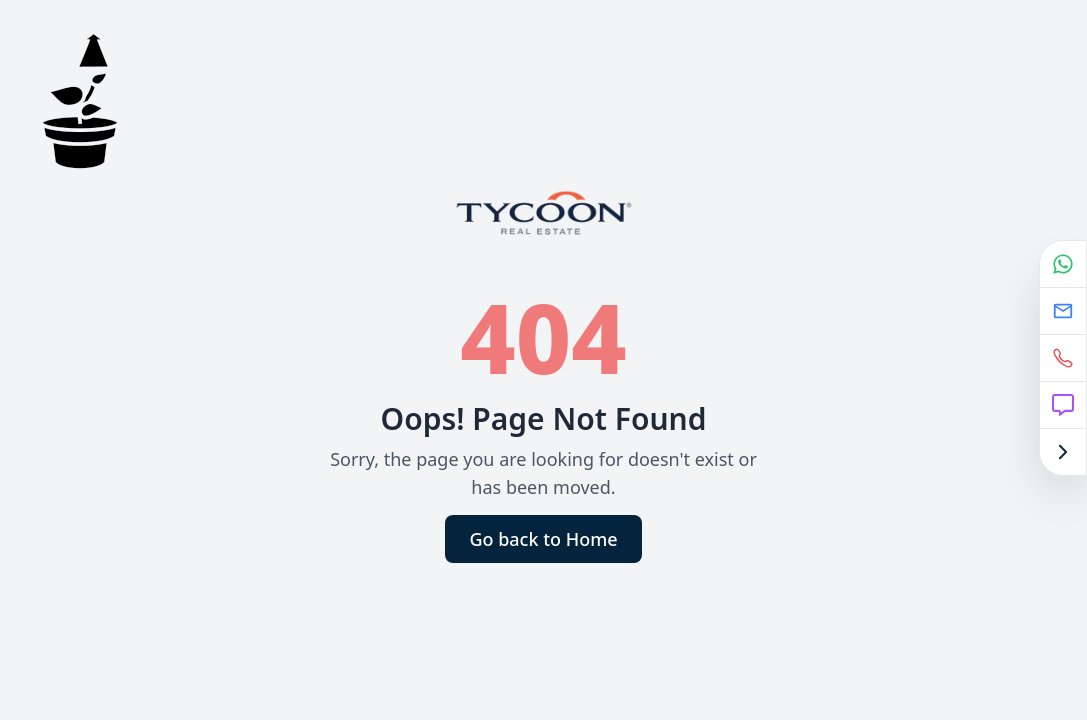 The image size is (1087, 720). Describe the element at coordinates (93, 50) in the screenshot. I see `increase thrust or acceleration` at that location.